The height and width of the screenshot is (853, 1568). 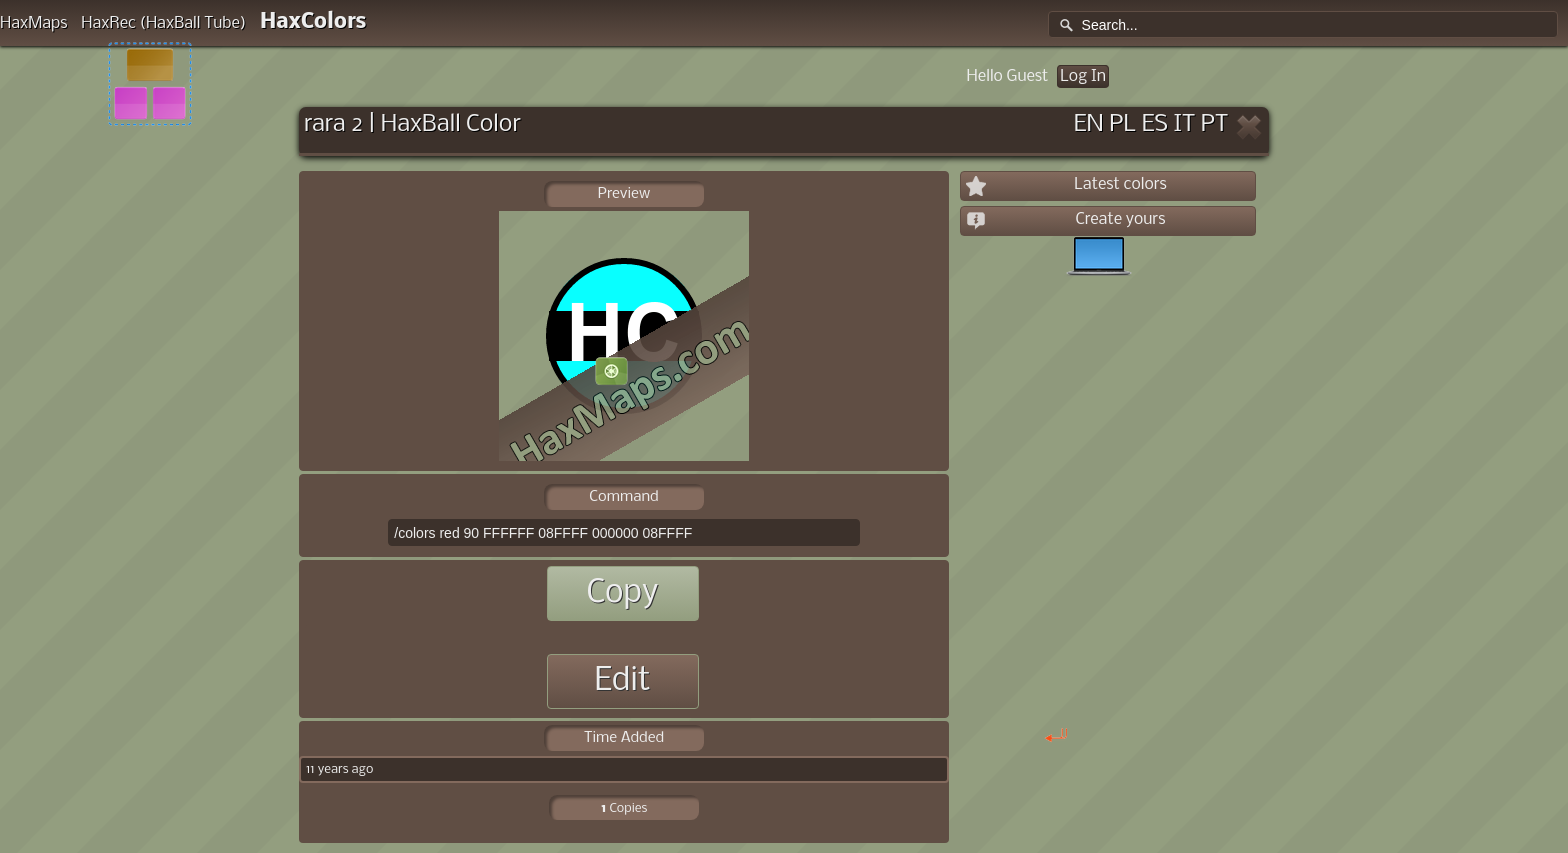 What do you see at coordinates (1099, 251) in the screenshot?
I see `macbook pro device identifier in system settings` at bounding box center [1099, 251].